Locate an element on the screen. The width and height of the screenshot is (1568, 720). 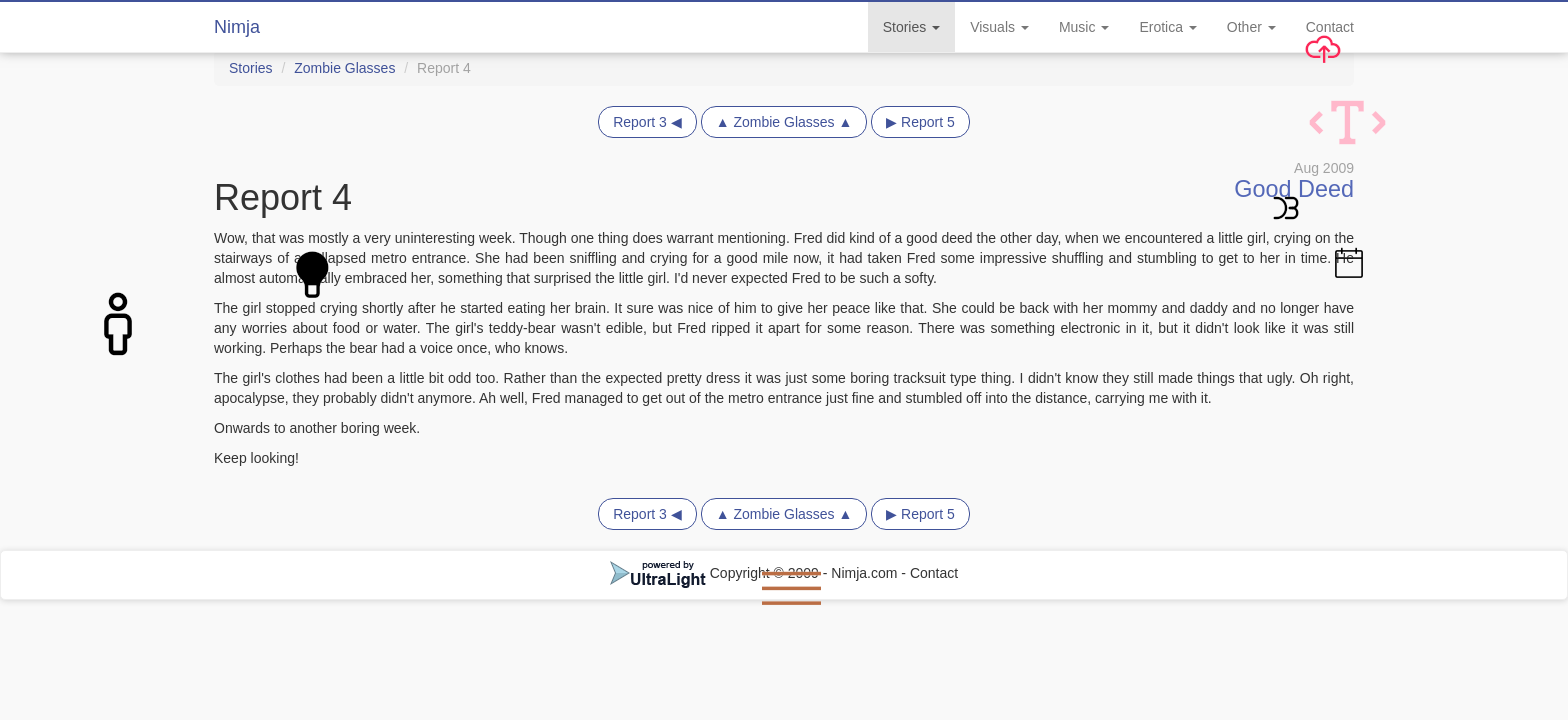
D3.js data visualization library logo is located at coordinates (1286, 208).